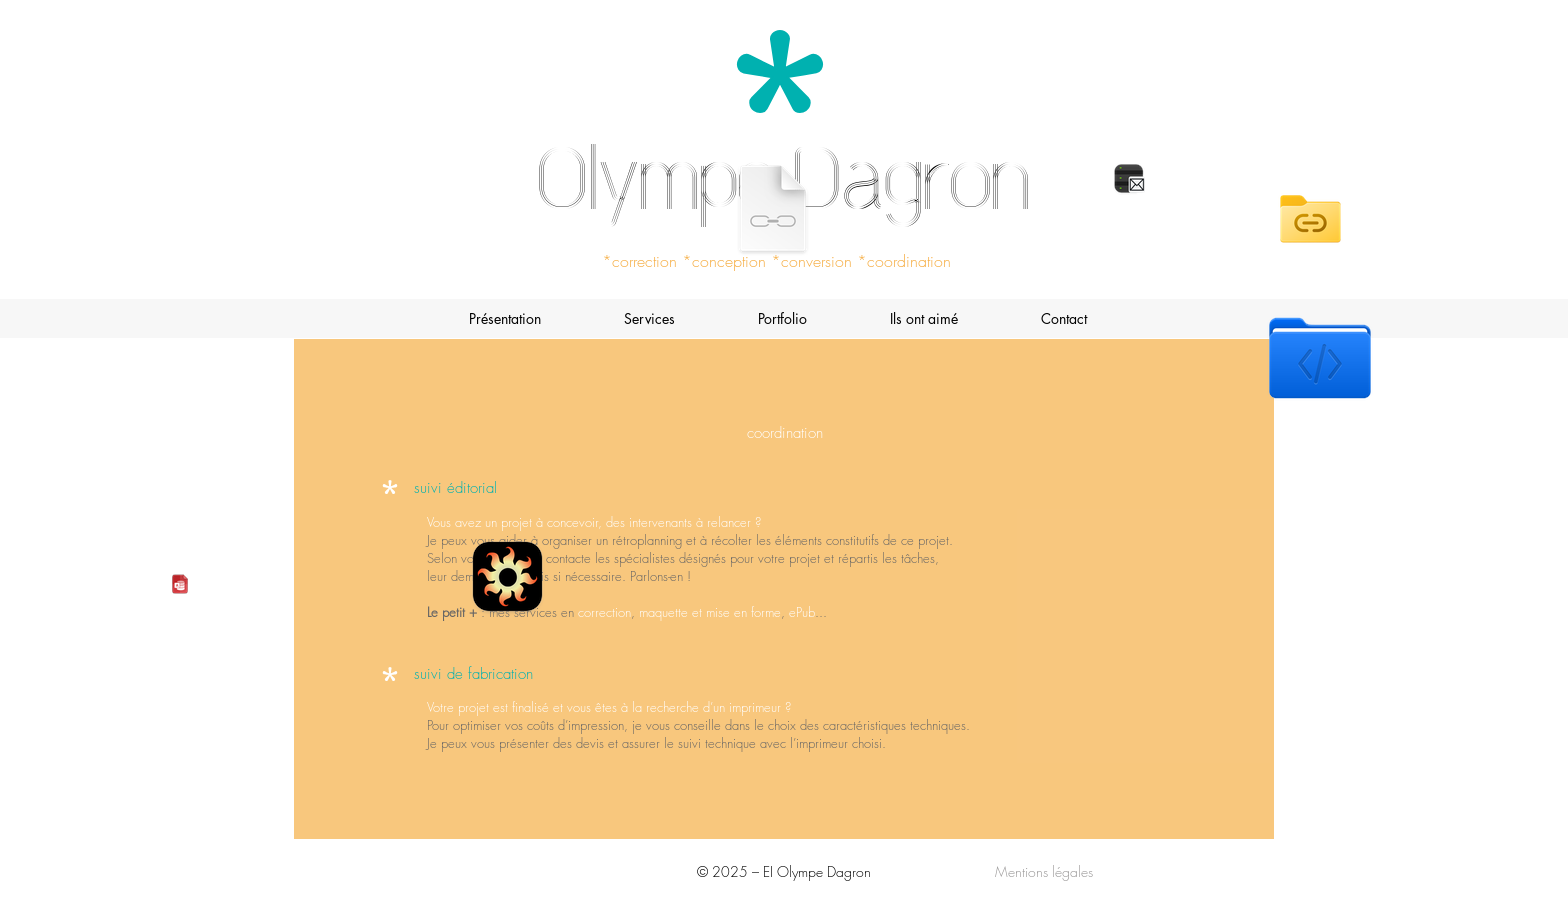 The width and height of the screenshot is (1568, 905). Describe the element at coordinates (773, 210) in the screenshot. I see `a windows shortcut file (.lnk)` at that location.